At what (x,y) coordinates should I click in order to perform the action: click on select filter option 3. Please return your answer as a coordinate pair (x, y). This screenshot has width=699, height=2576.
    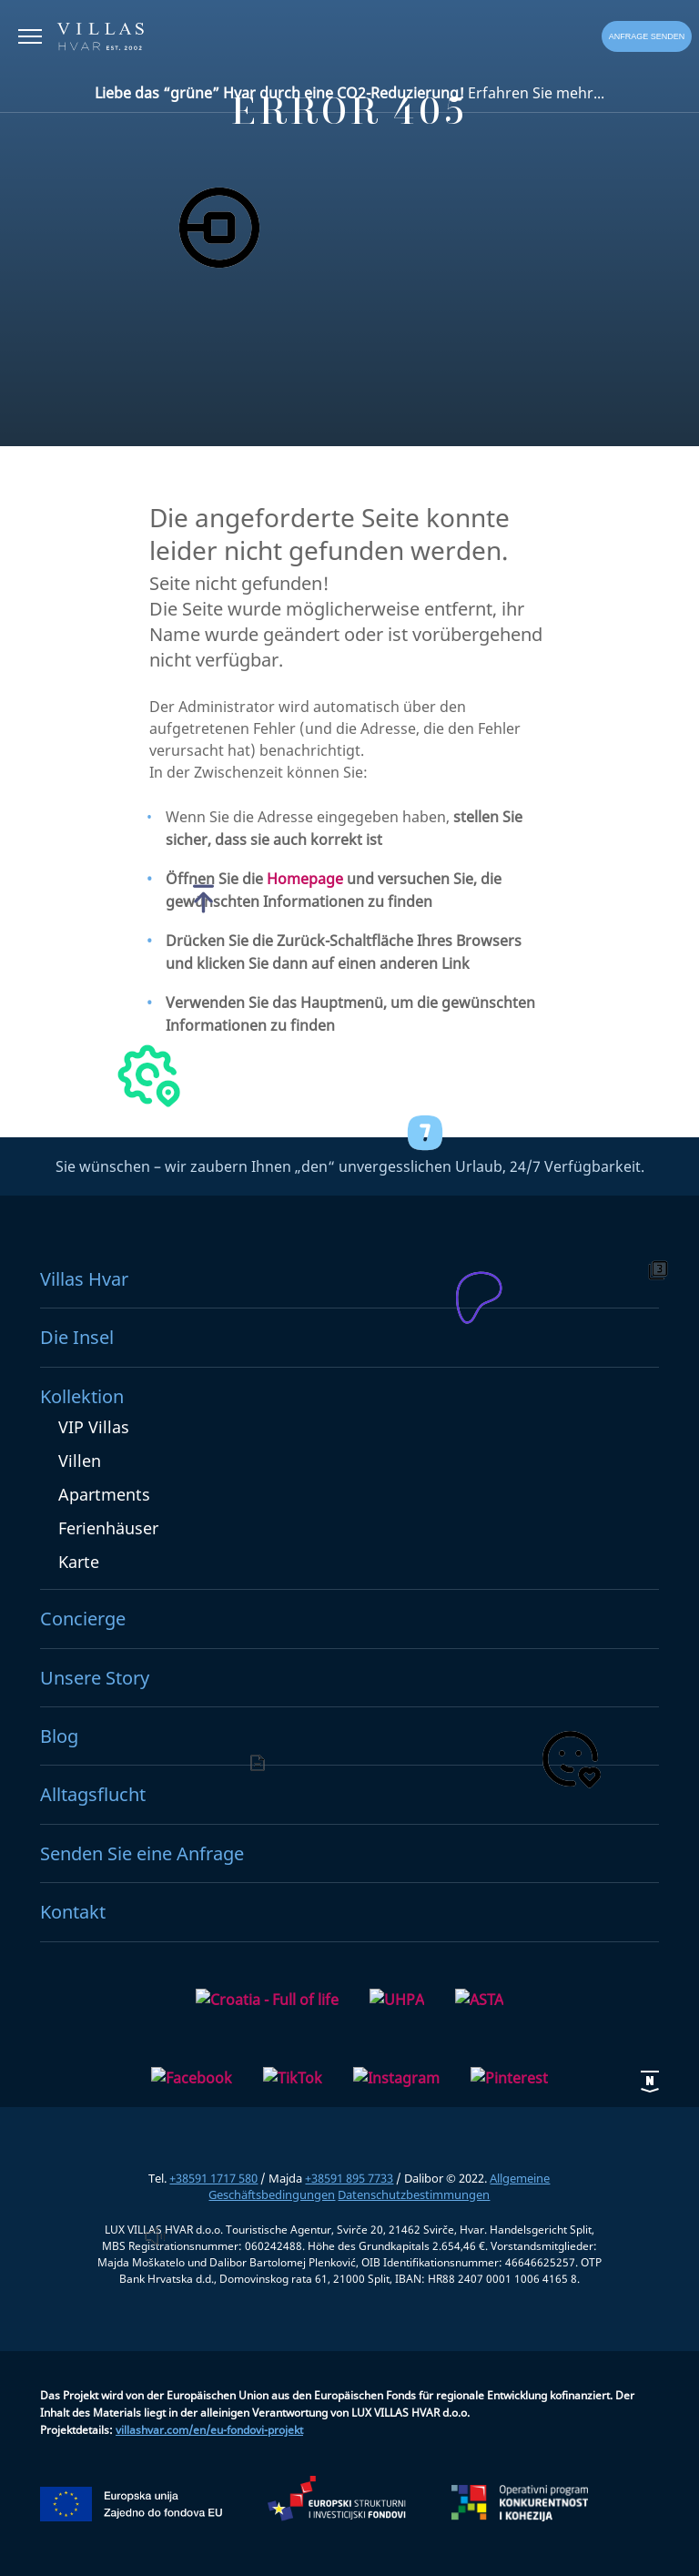
    Looking at the image, I should click on (658, 1270).